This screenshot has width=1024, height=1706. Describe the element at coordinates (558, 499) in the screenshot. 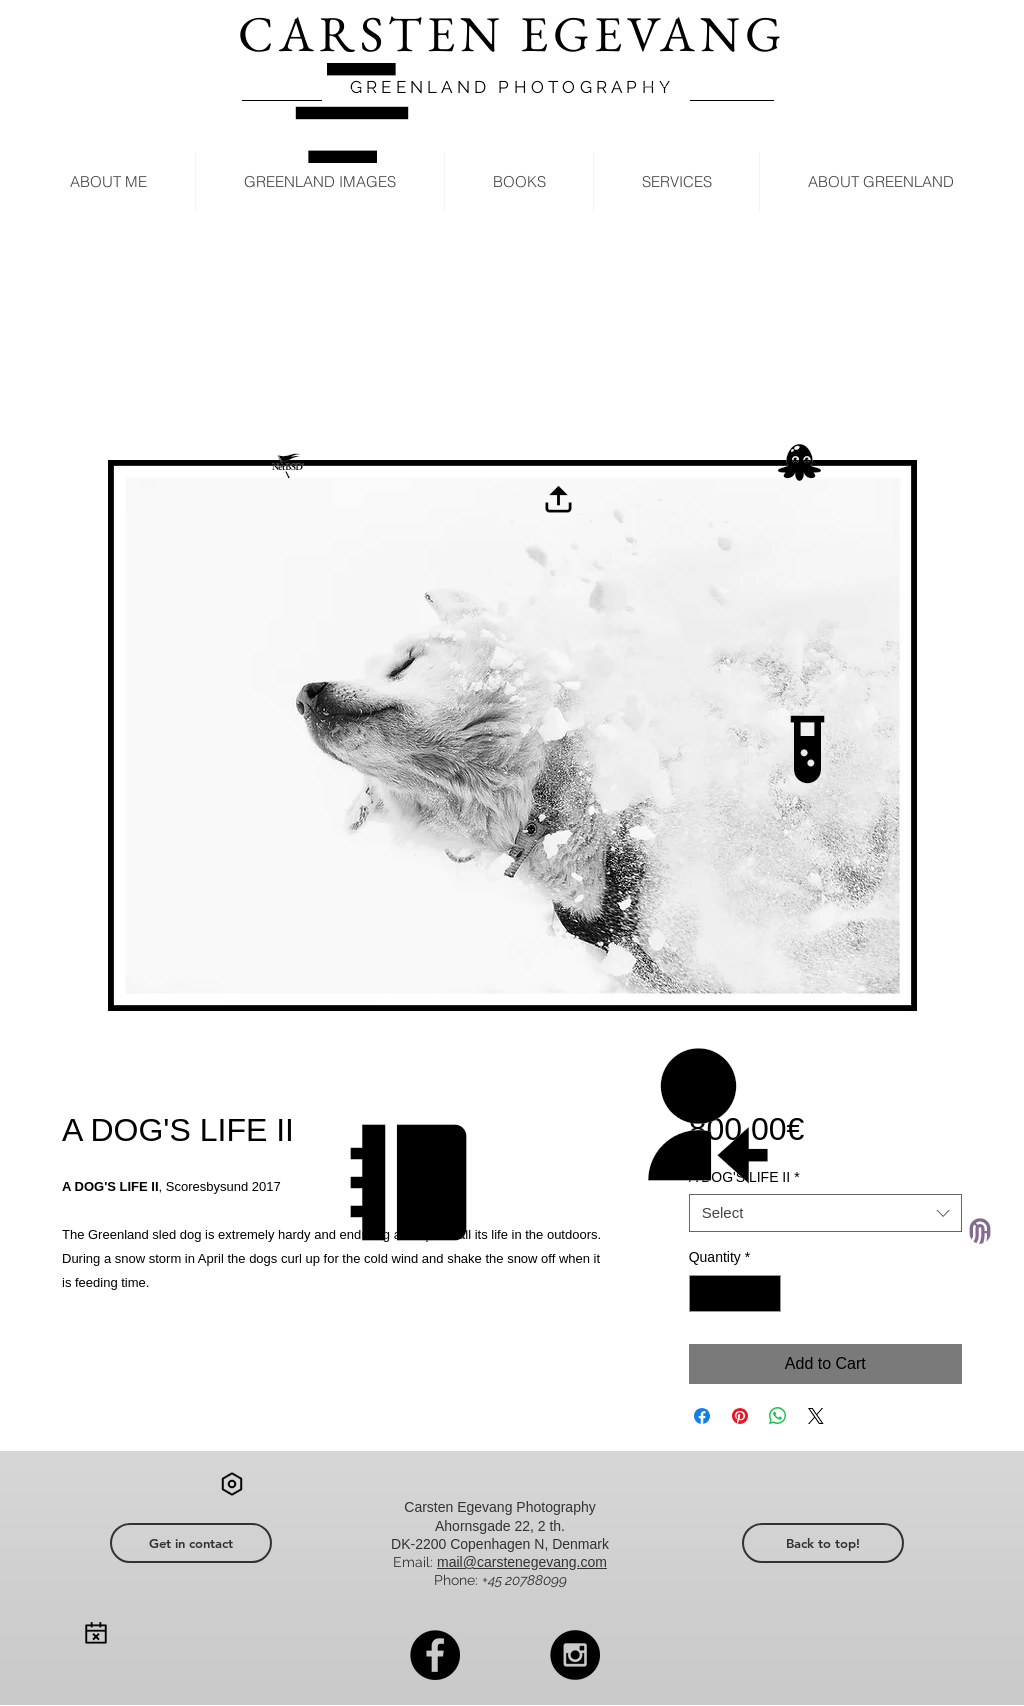

I see `share content with others` at that location.